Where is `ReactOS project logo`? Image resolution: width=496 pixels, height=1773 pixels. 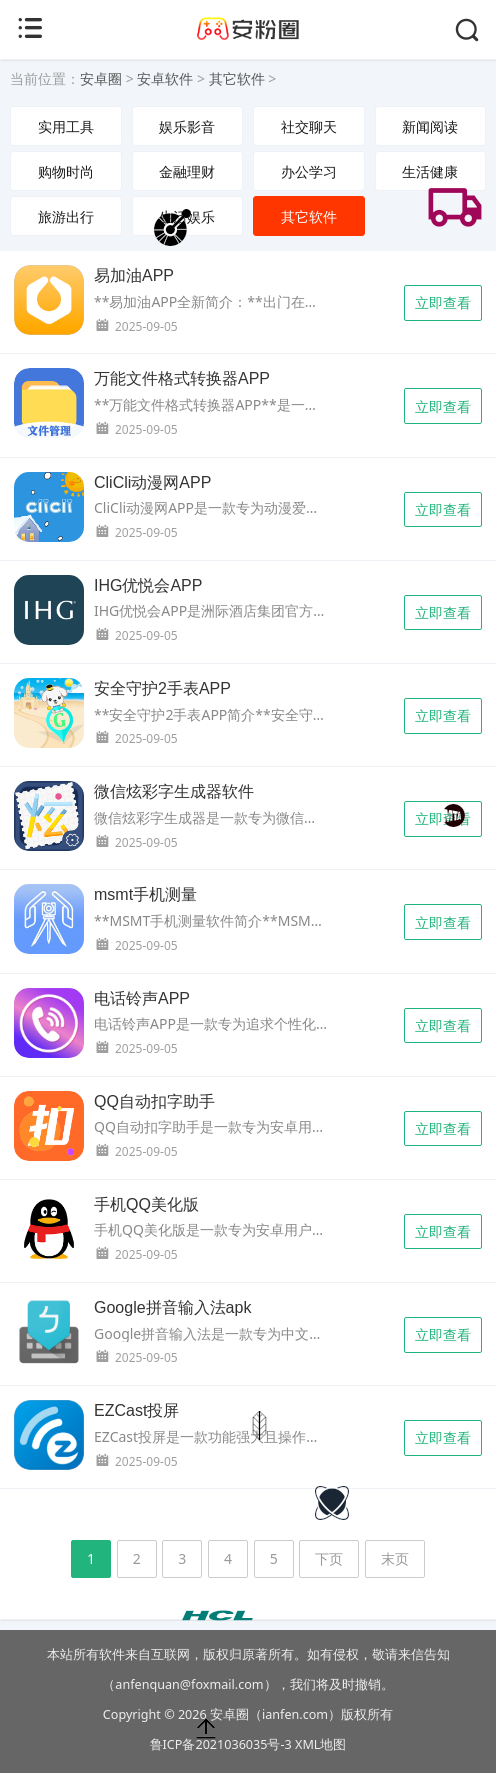 ReactOS project logo is located at coordinates (332, 1503).